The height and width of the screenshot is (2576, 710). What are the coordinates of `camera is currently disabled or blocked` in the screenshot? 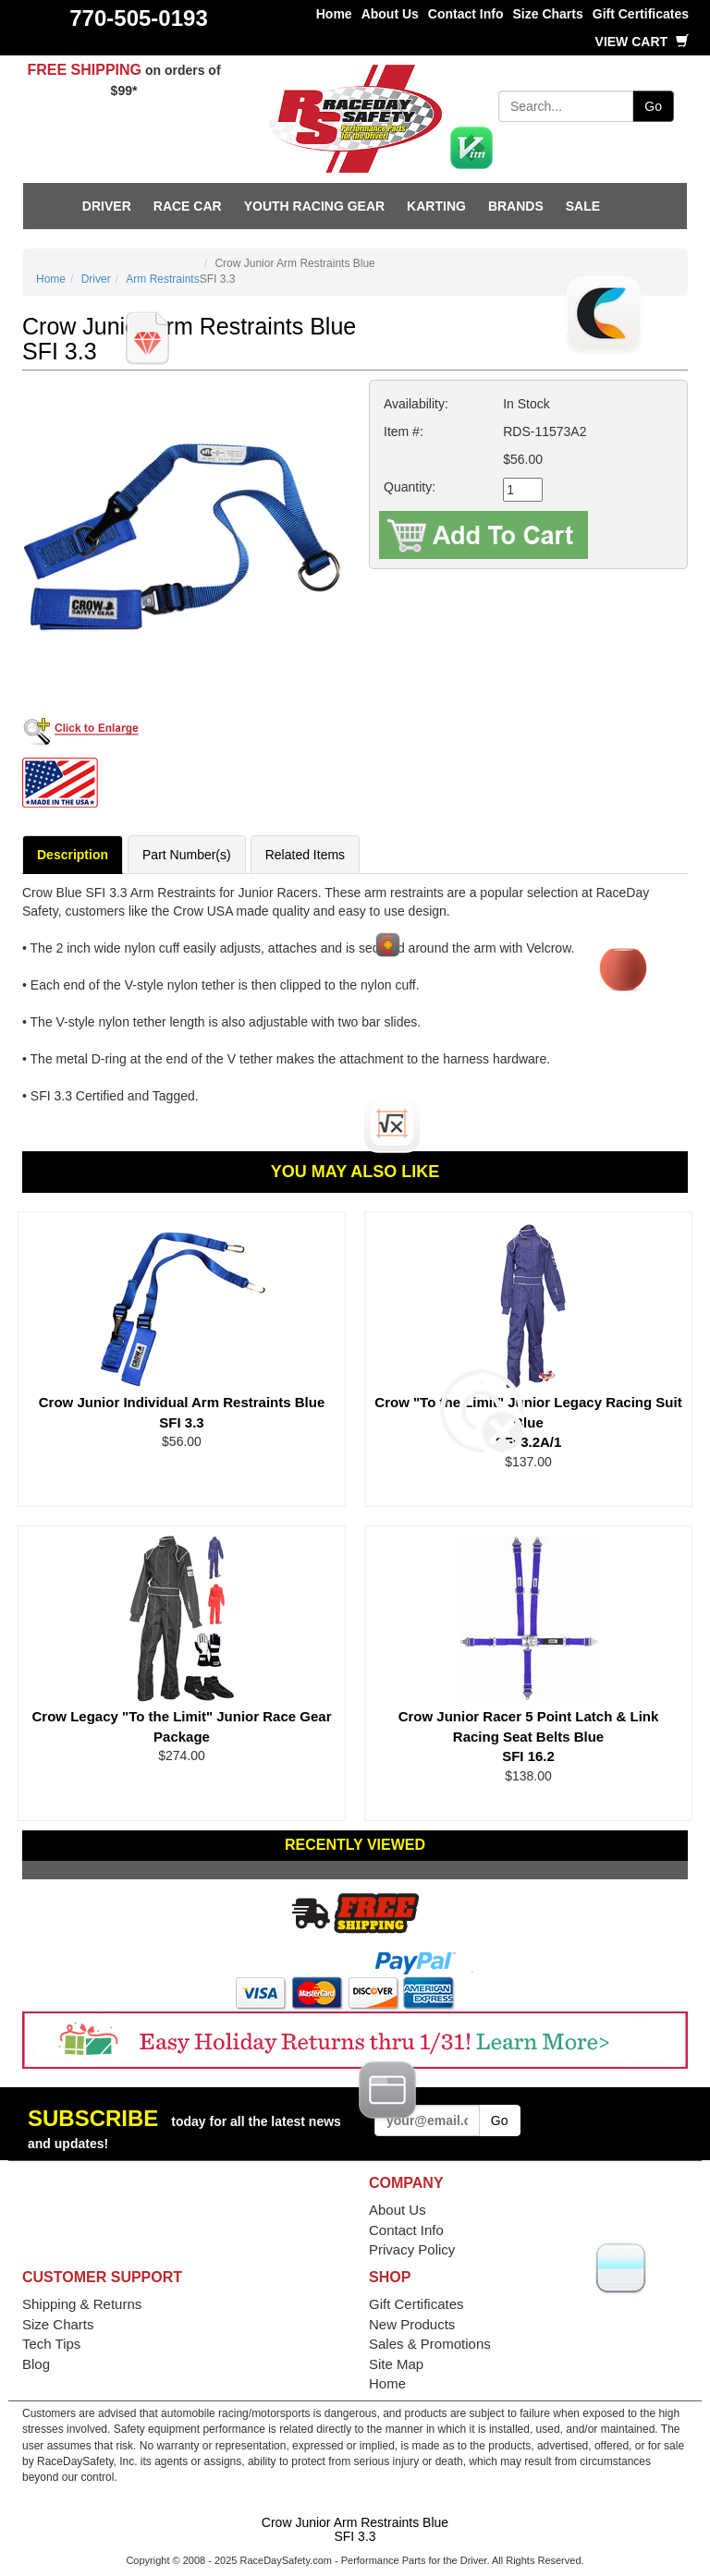 It's located at (482, 1411).